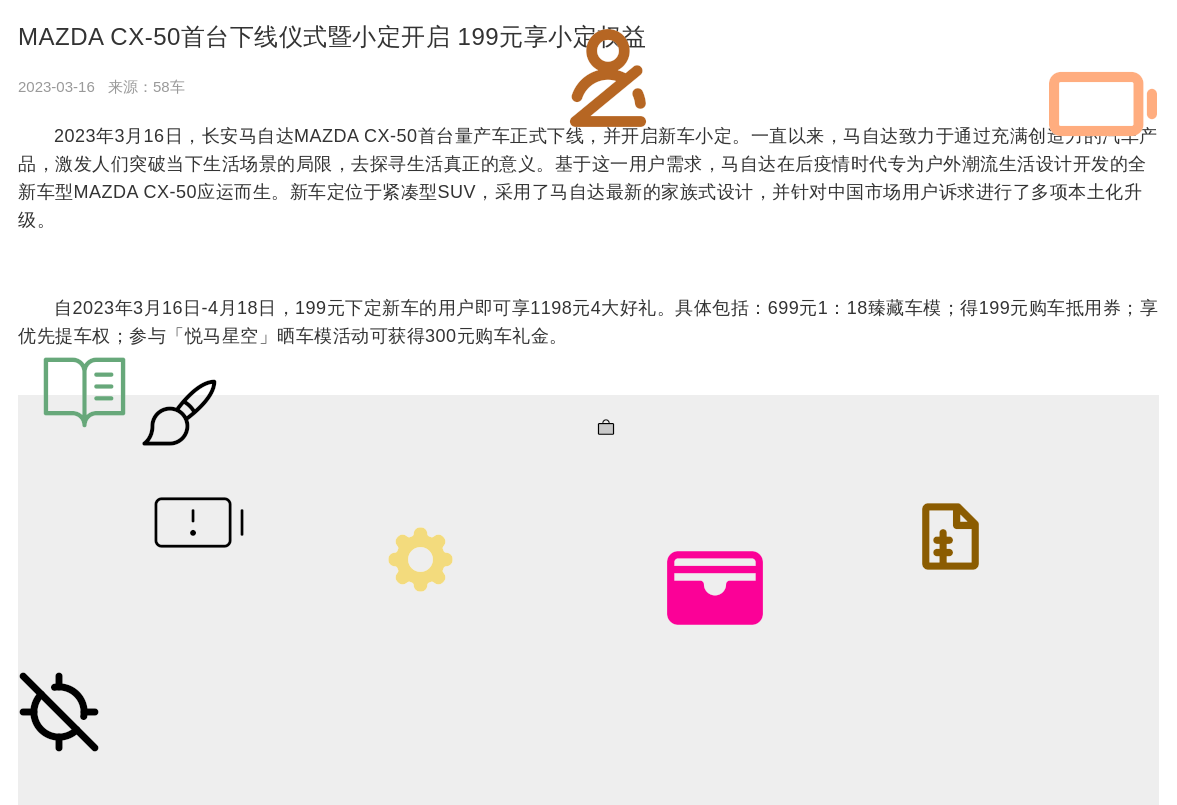  What do you see at coordinates (84, 386) in the screenshot?
I see `open reading mode or e-reader` at bounding box center [84, 386].